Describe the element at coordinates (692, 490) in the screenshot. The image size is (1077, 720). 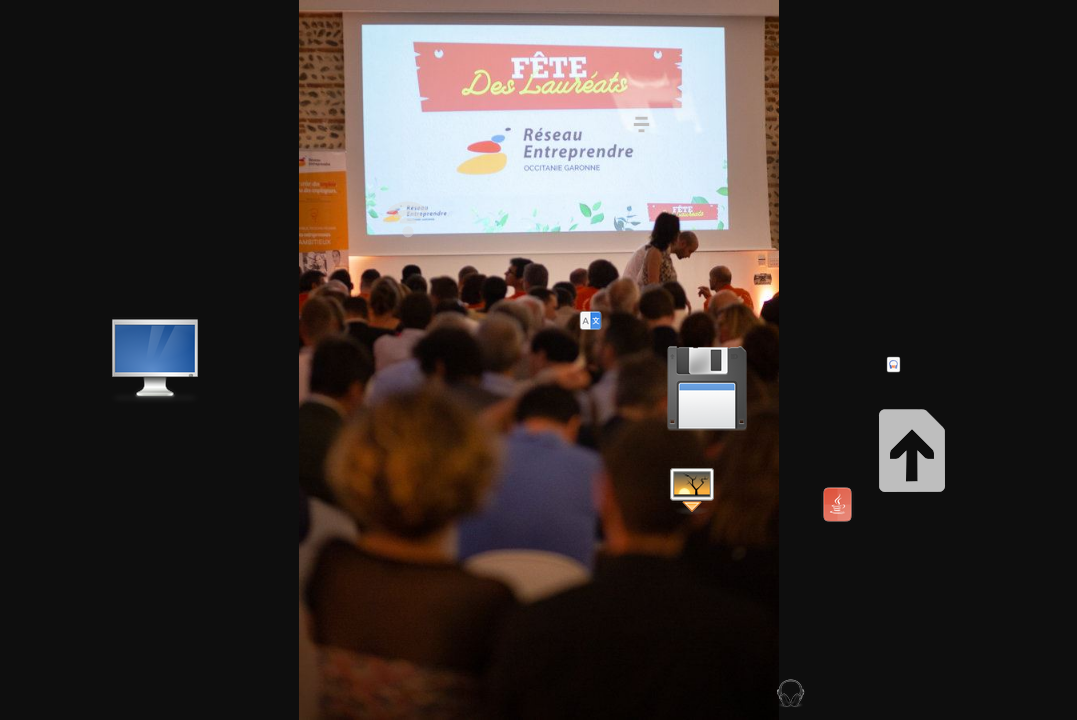
I see `insert an image into the document` at that location.